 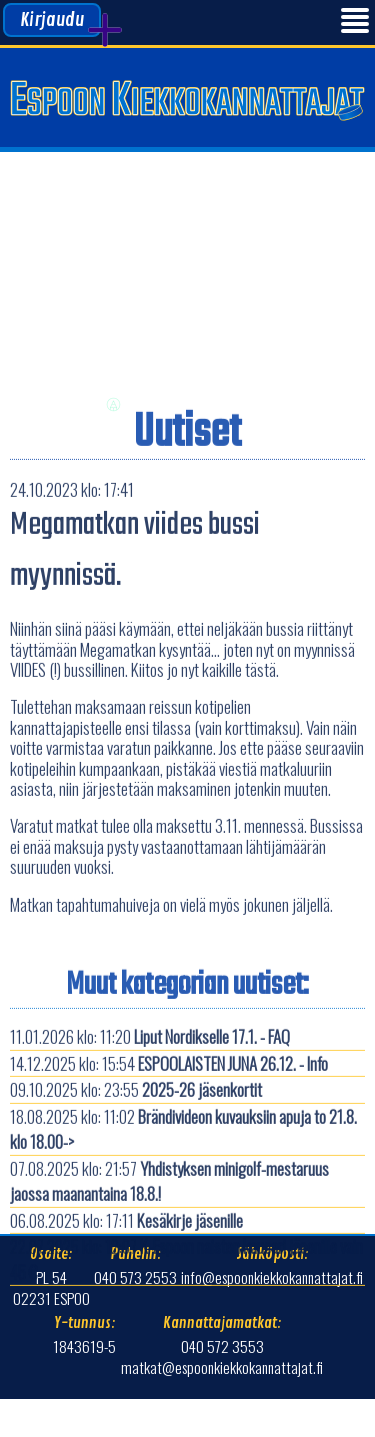 What do you see at coordinates (113, 404) in the screenshot?
I see `edit or modify content` at bounding box center [113, 404].